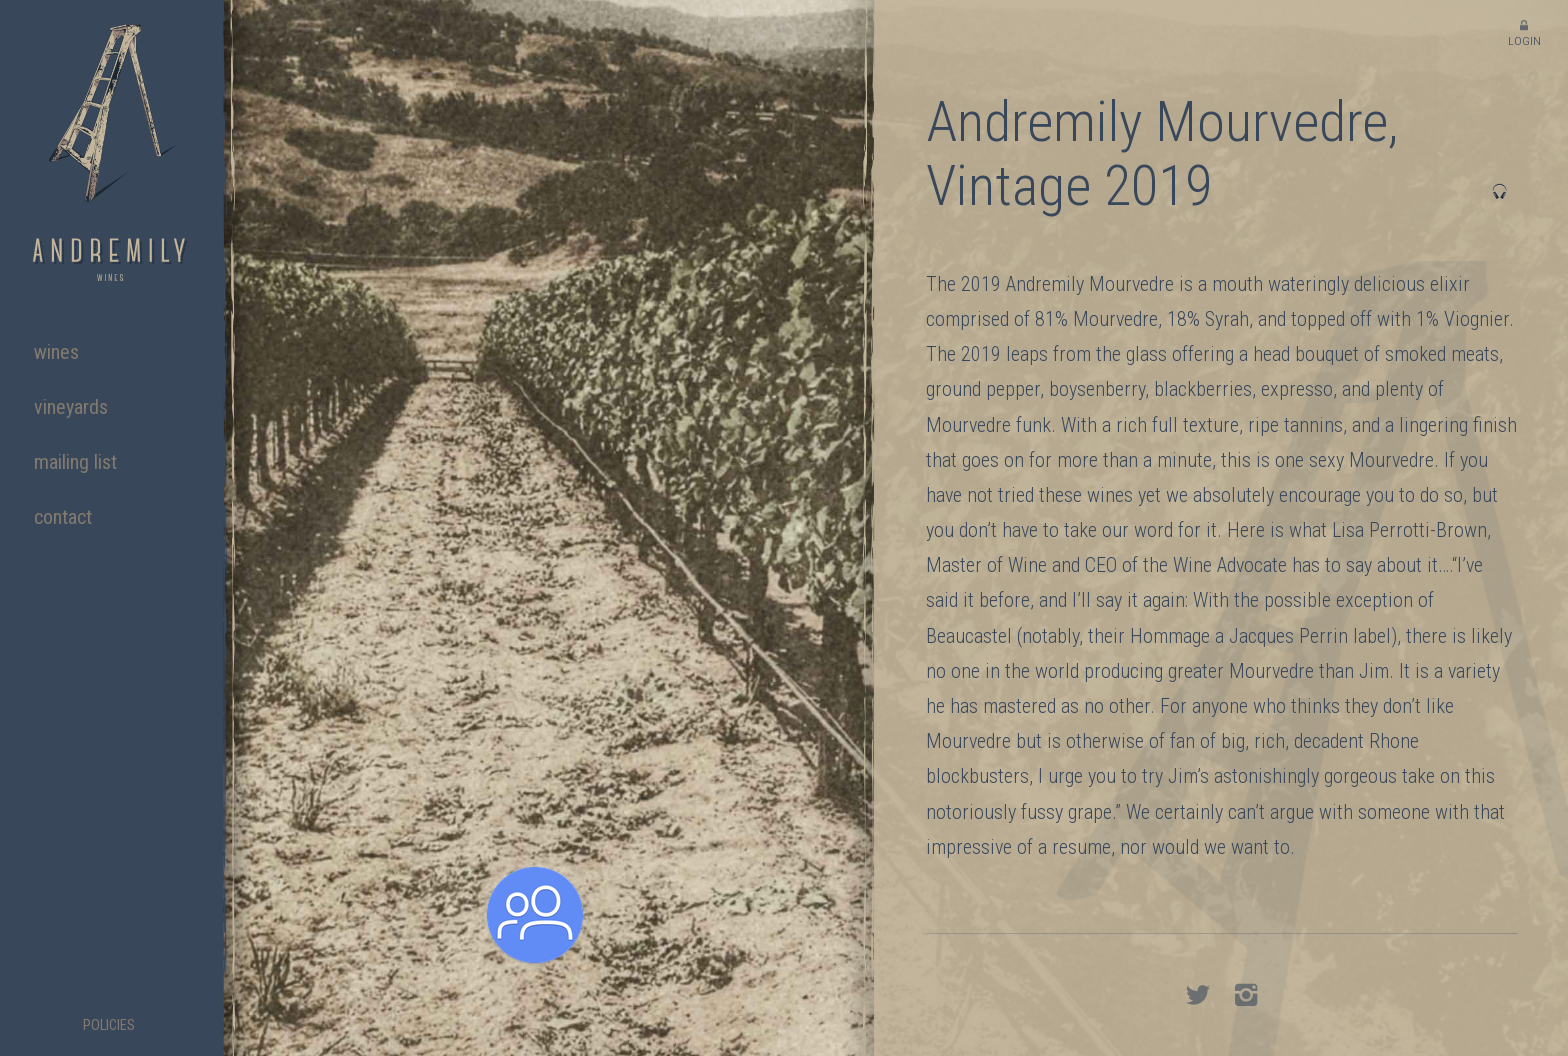 The height and width of the screenshot is (1056, 1568). Describe the element at coordinates (535, 915) in the screenshot. I see `switch to a different user account` at that location.